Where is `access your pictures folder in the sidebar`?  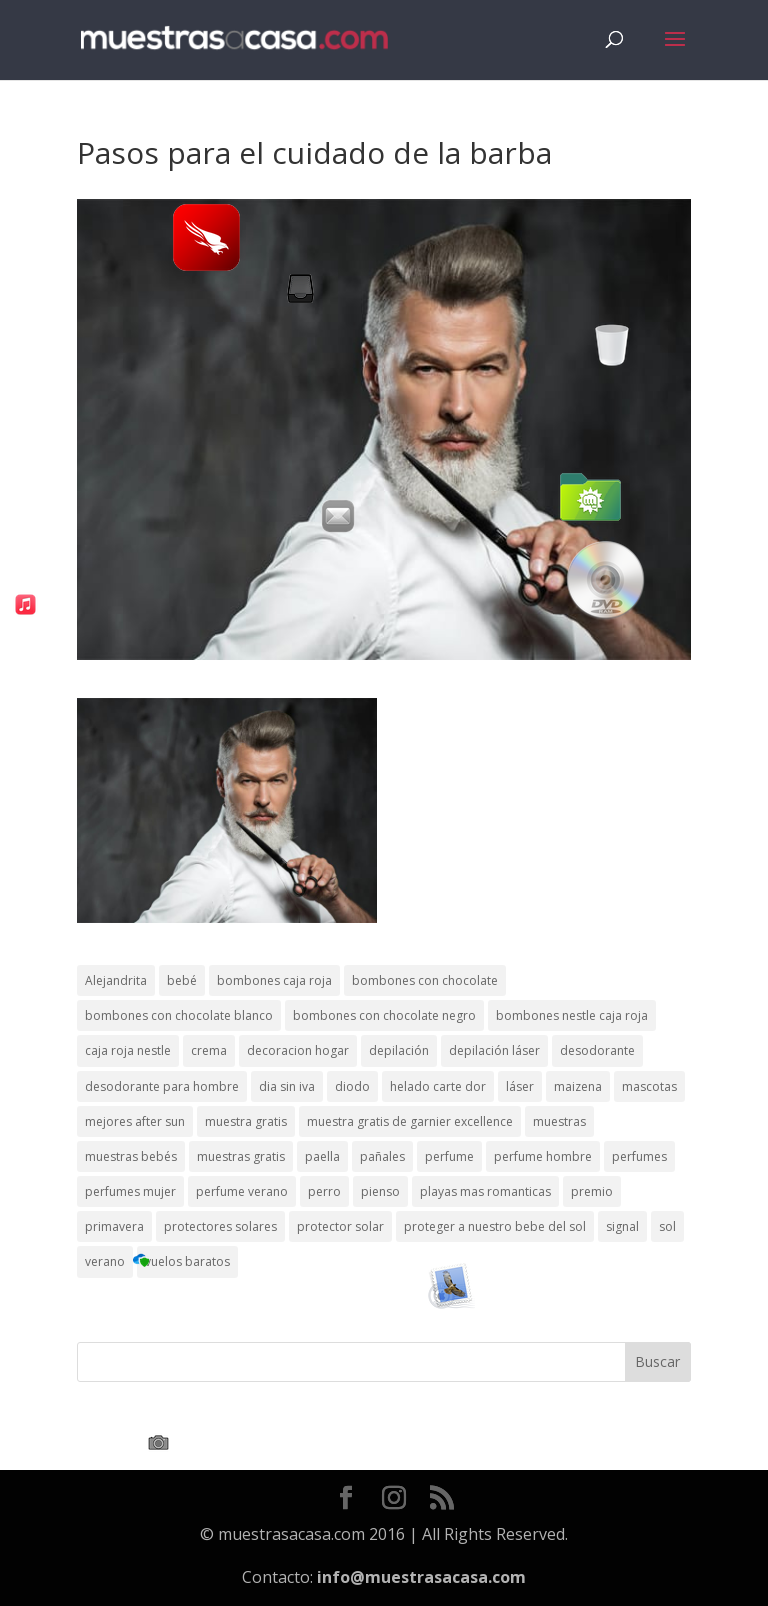 access your pictures folder in the sidebar is located at coordinates (158, 1442).